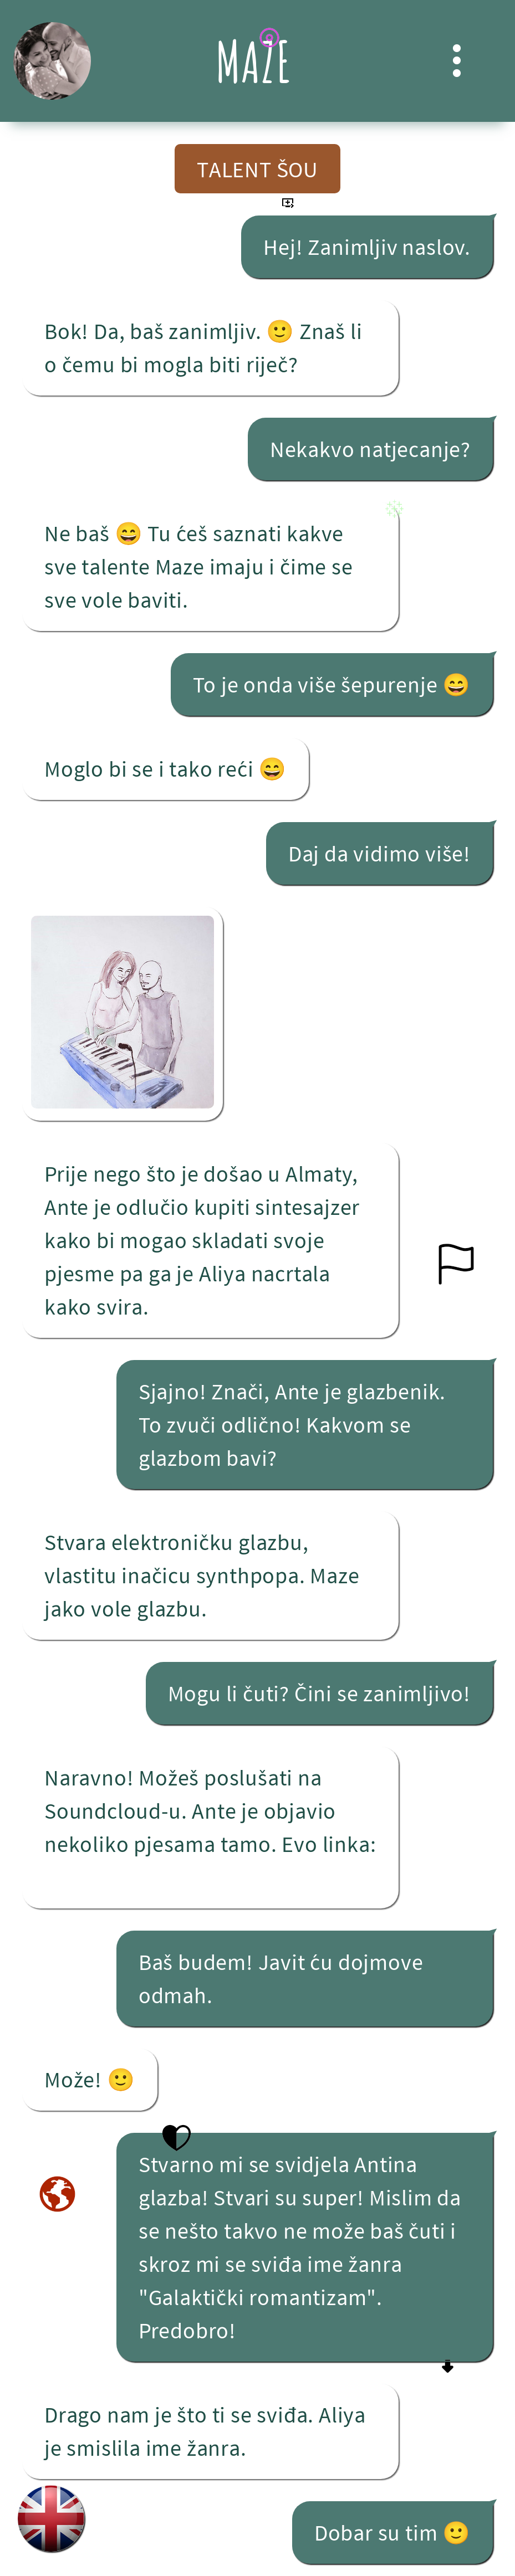 The height and width of the screenshot is (2576, 515). What do you see at coordinates (456, 1264) in the screenshot?
I see `flag or mark an item for follow-up` at bounding box center [456, 1264].